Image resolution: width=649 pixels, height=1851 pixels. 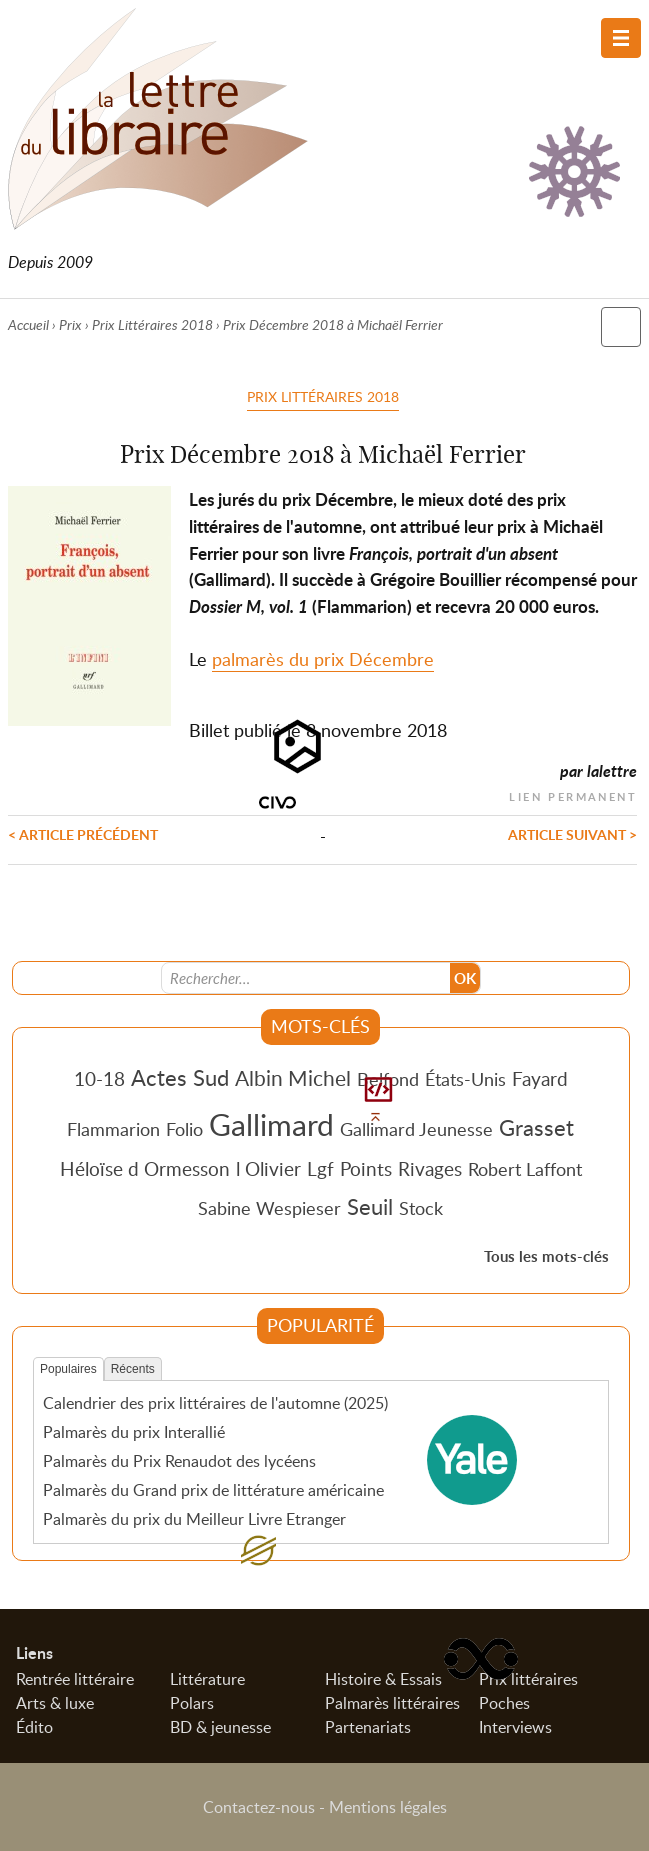 What do you see at coordinates (472, 1460) in the screenshot?
I see `yale university branding or affiliation` at bounding box center [472, 1460].